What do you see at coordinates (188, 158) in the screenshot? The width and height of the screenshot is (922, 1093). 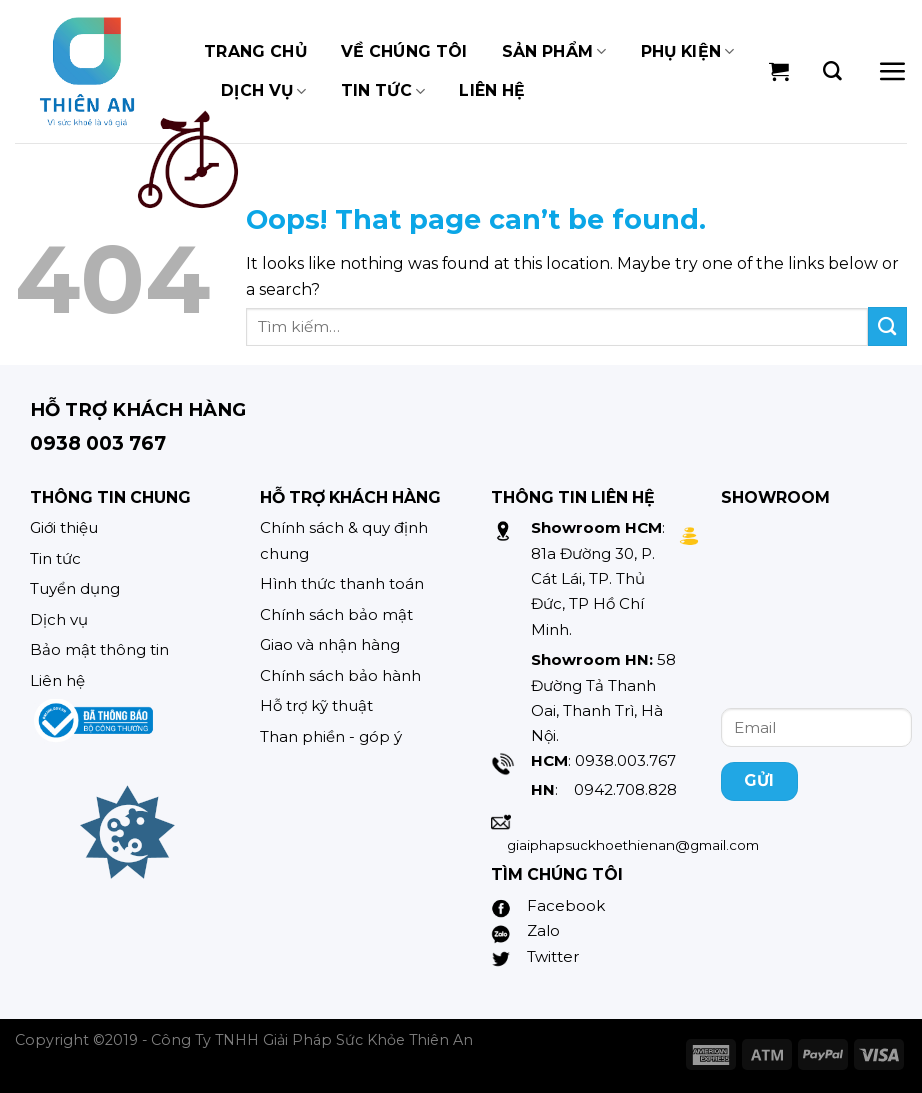 I see `vintage or classic cycling mode` at bounding box center [188, 158].